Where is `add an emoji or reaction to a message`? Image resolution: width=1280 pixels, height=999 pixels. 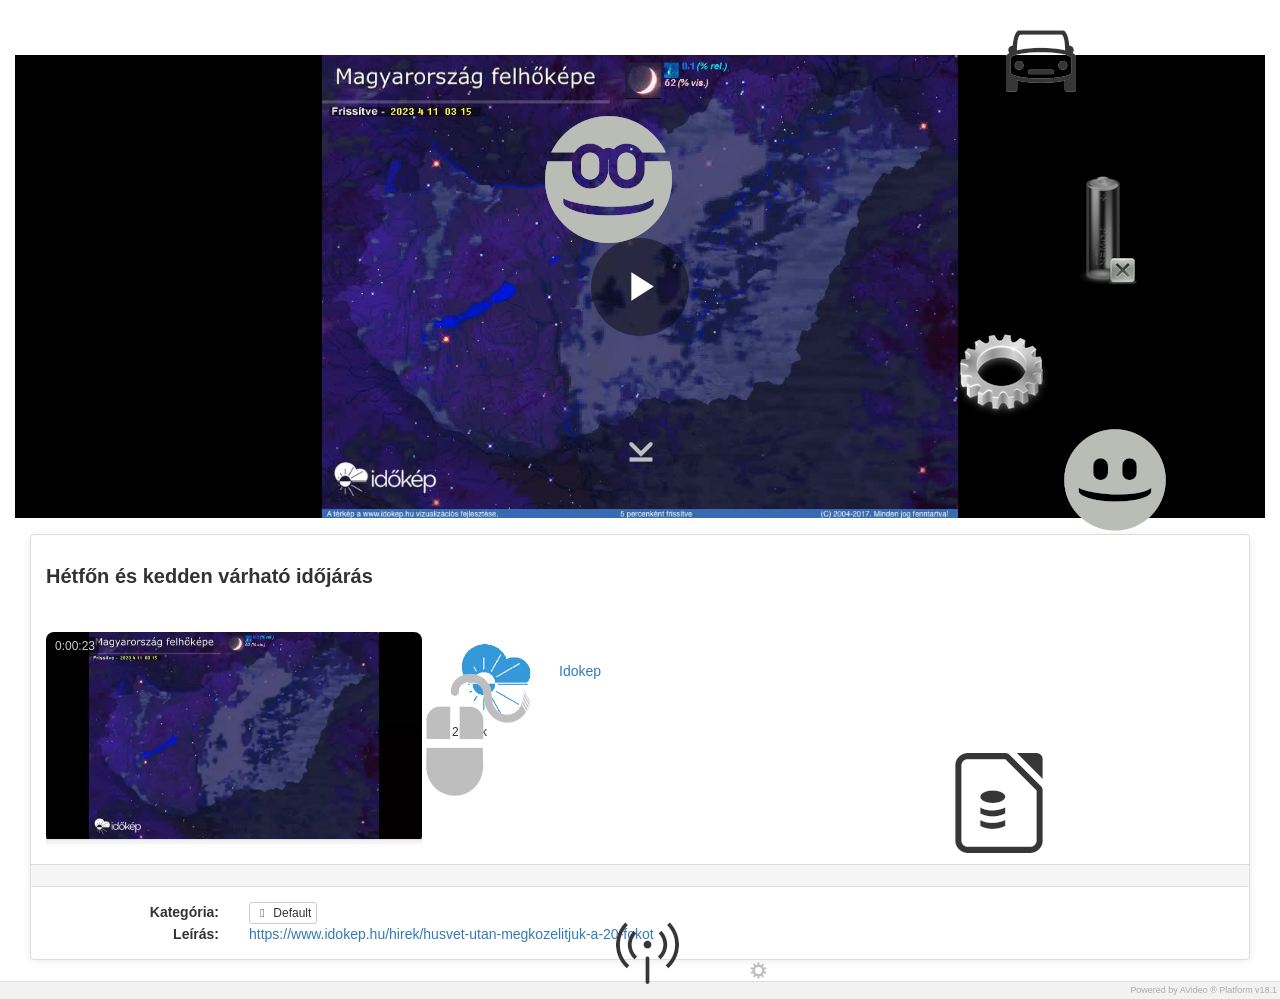 add an emoji or reaction to a message is located at coordinates (1115, 480).